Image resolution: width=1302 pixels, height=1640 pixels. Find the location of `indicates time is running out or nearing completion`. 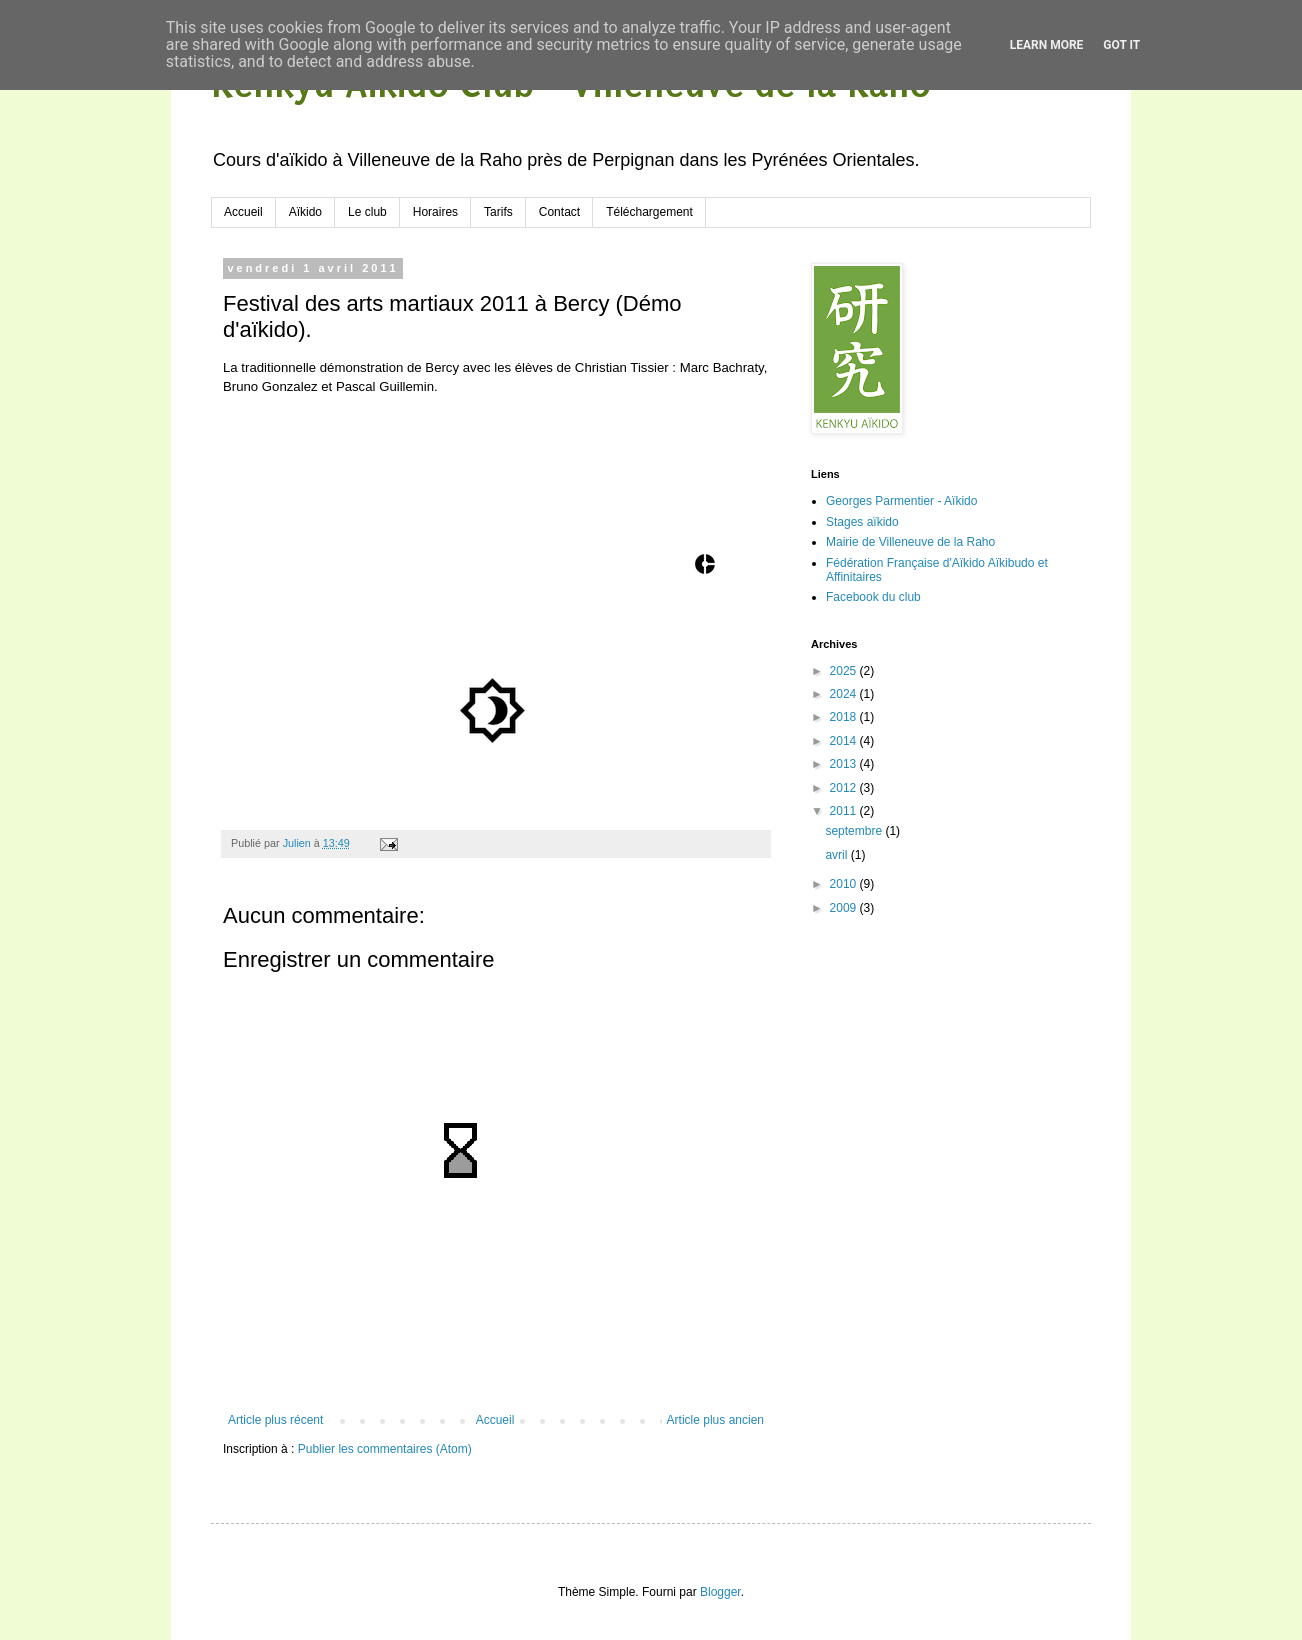

indicates time is running out or nearing completion is located at coordinates (460, 1150).